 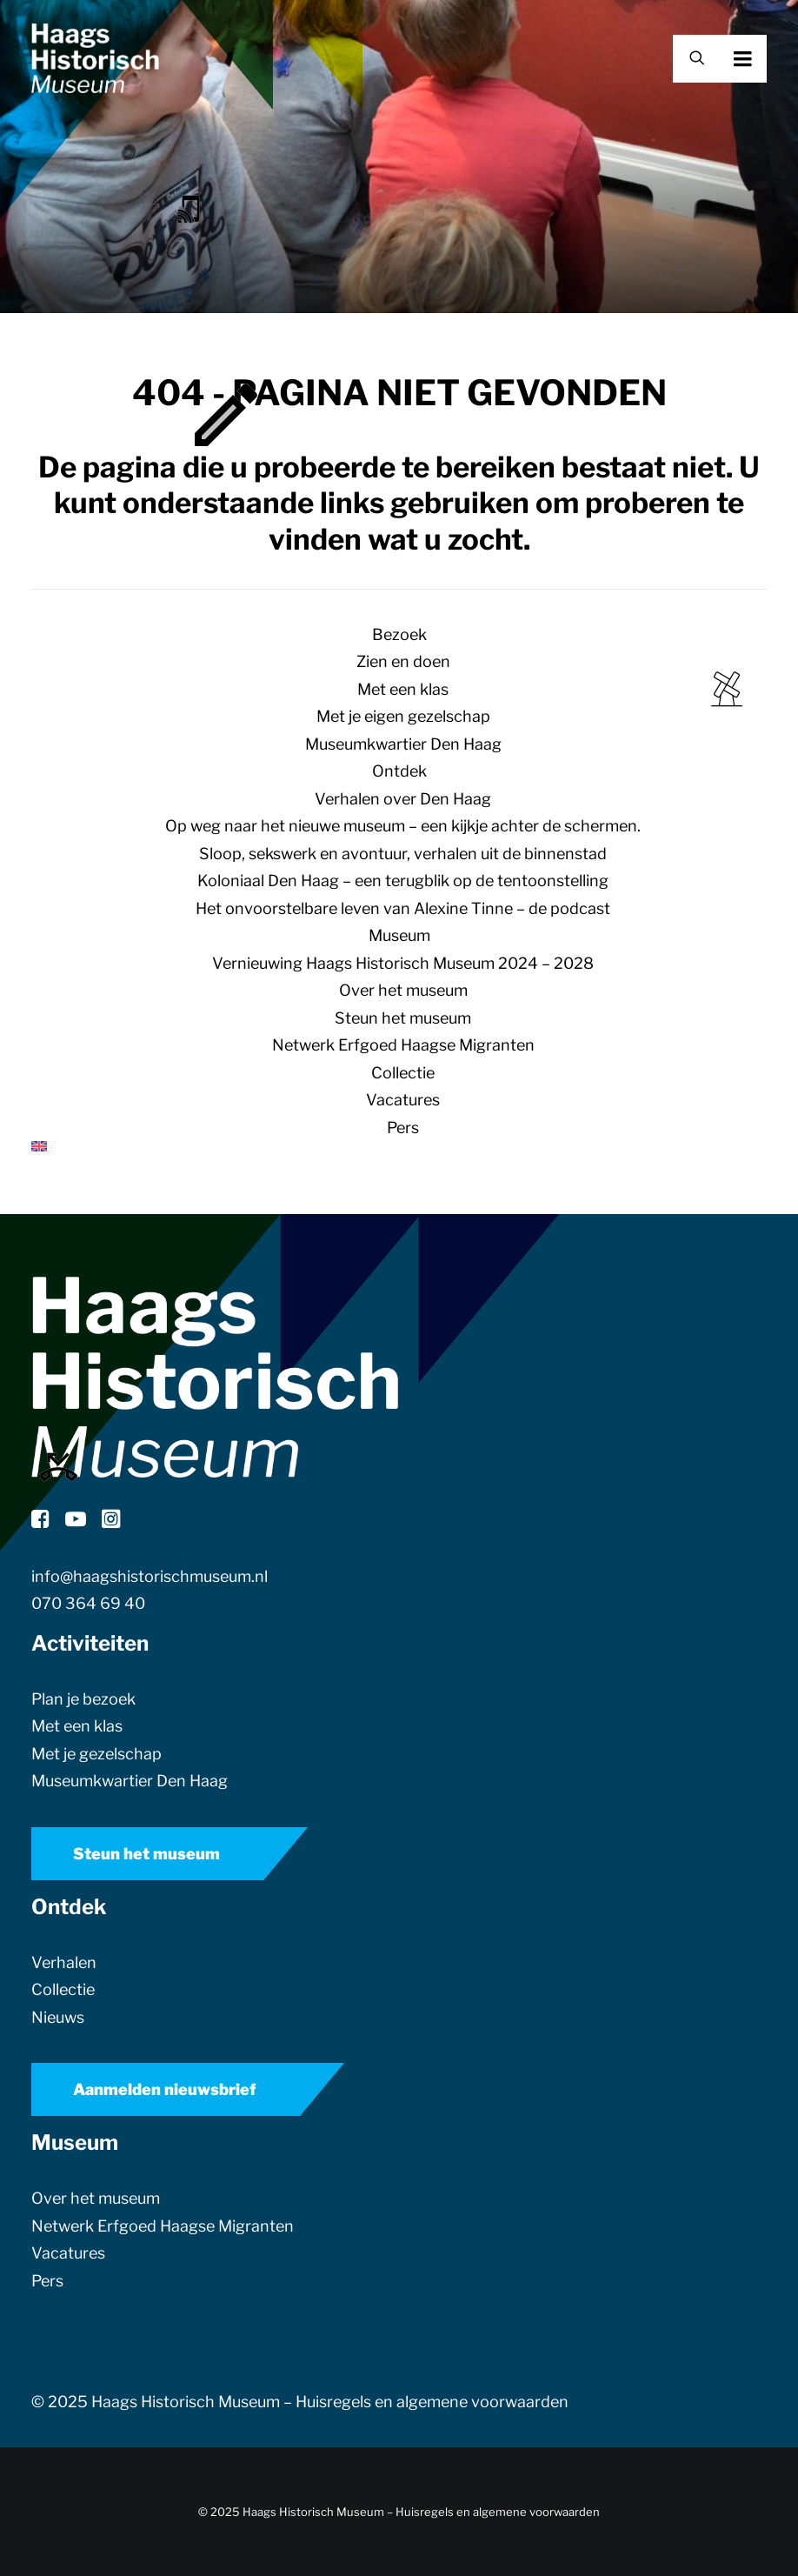 What do you see at coordinates (727, 690) in the screenshot?
I see `access wind energy or renewable power settings` at bounding box center [727, 690].